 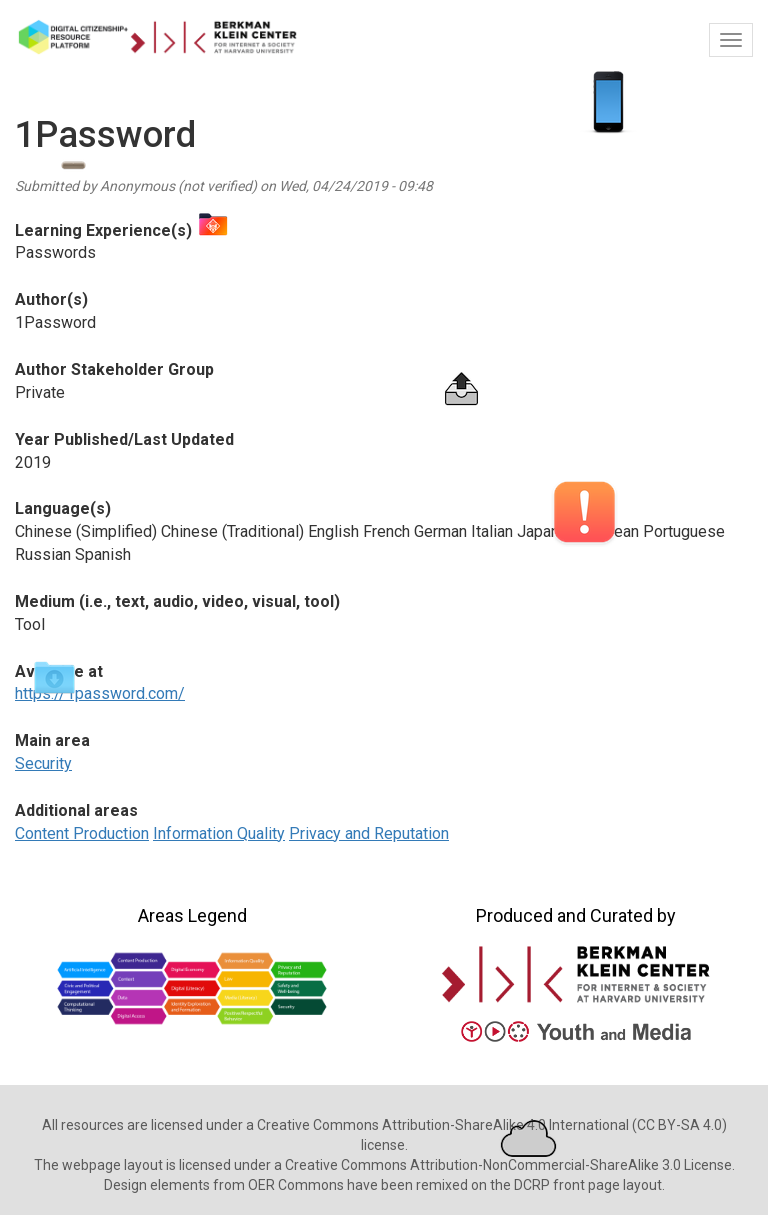 I want to click on indicates an error has occurred, so click(x=584, y=513).